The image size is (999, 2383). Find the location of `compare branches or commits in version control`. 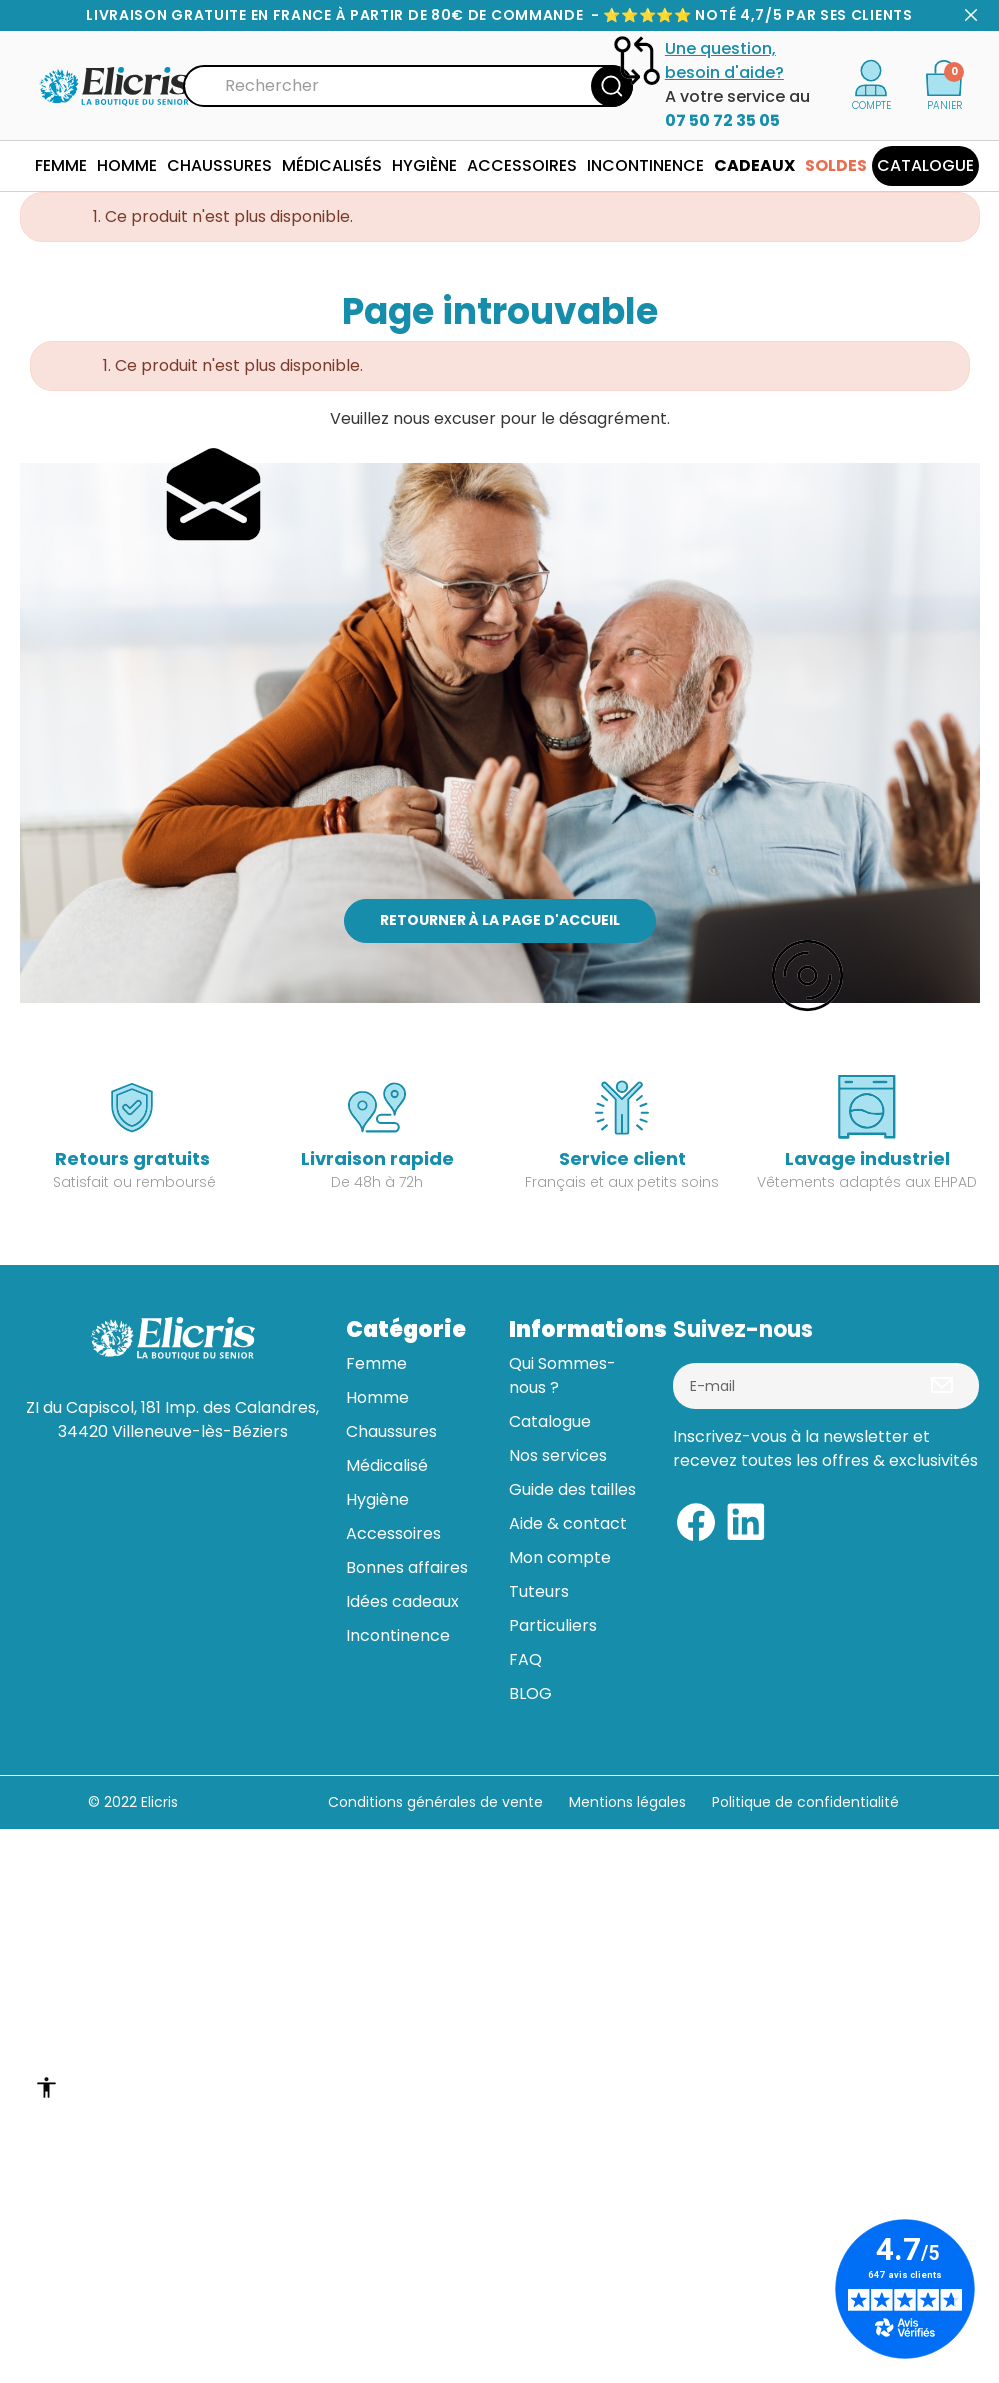

compare branches or commits in version control is located at coordinates (637, 59).